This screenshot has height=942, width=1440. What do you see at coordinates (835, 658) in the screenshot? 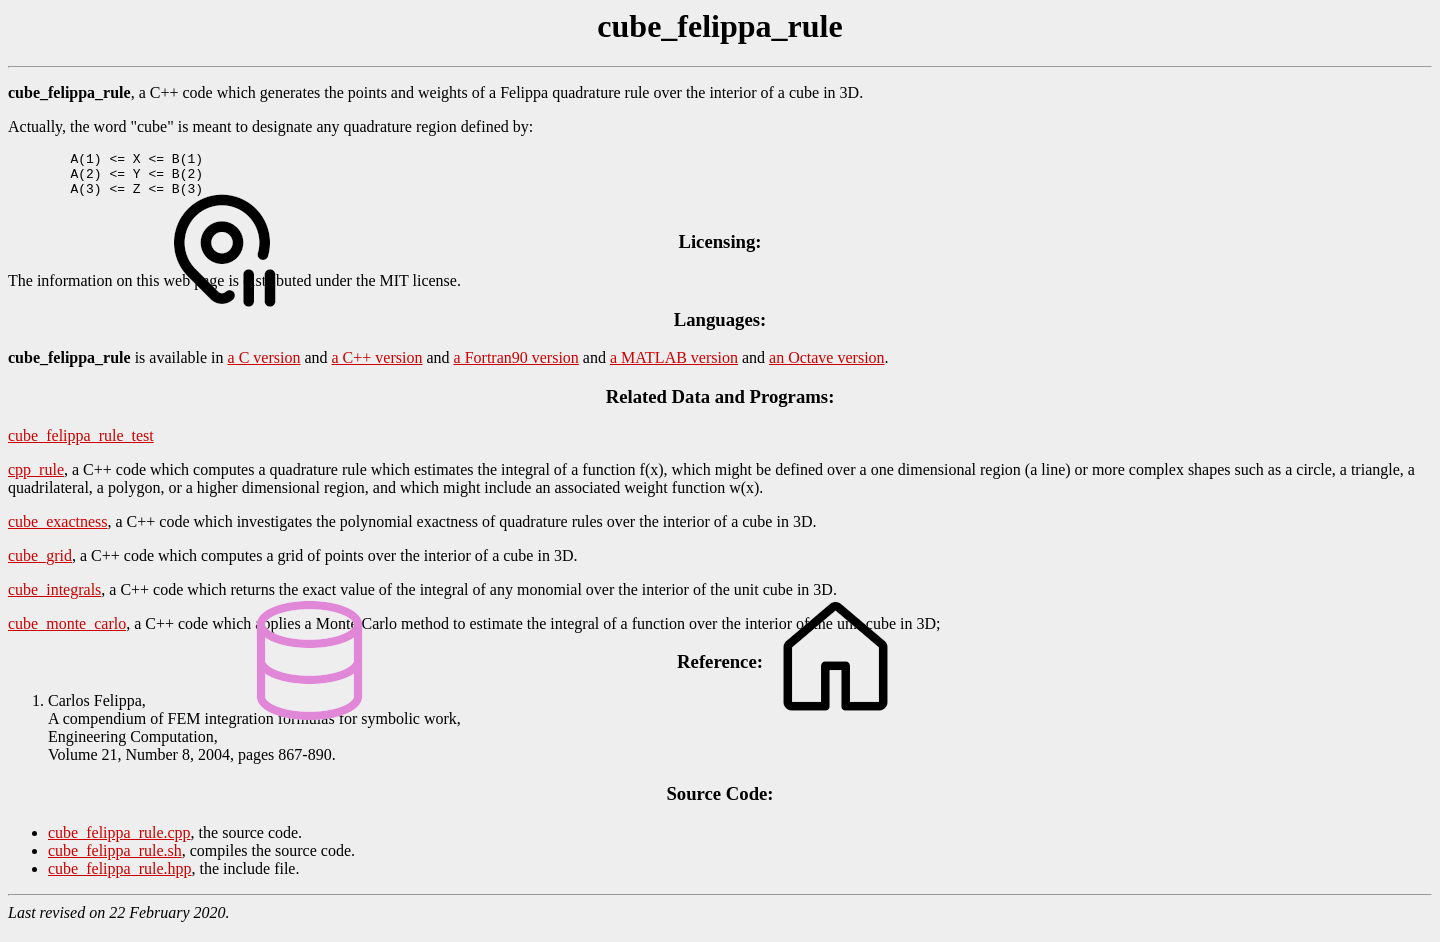
I see `navigate to home screen` at bounding box center [835, 658].